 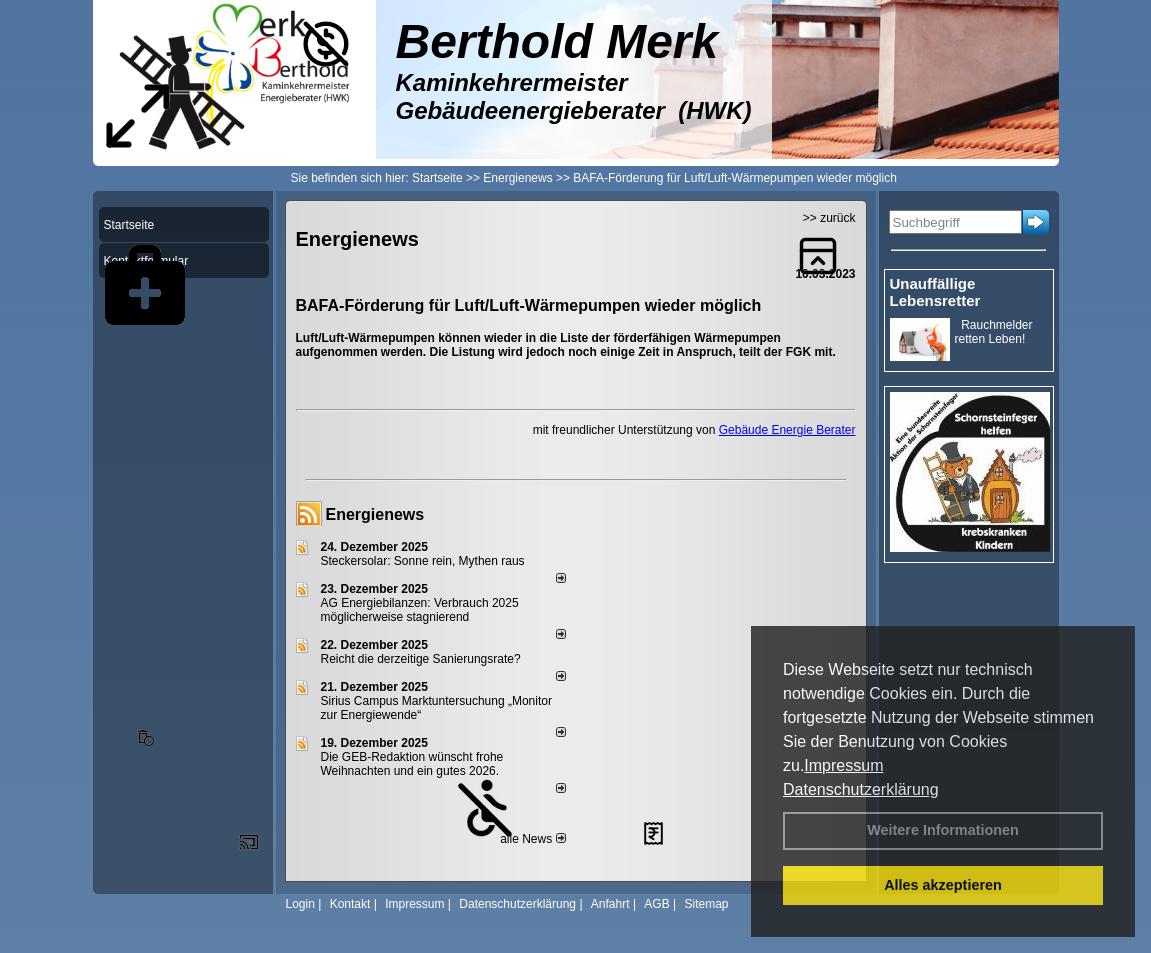 What do you see at coordinates (326, 44) in the screenshot?
I see `indicates payment is unavailable or disabled` at bounding box center [326, 44].